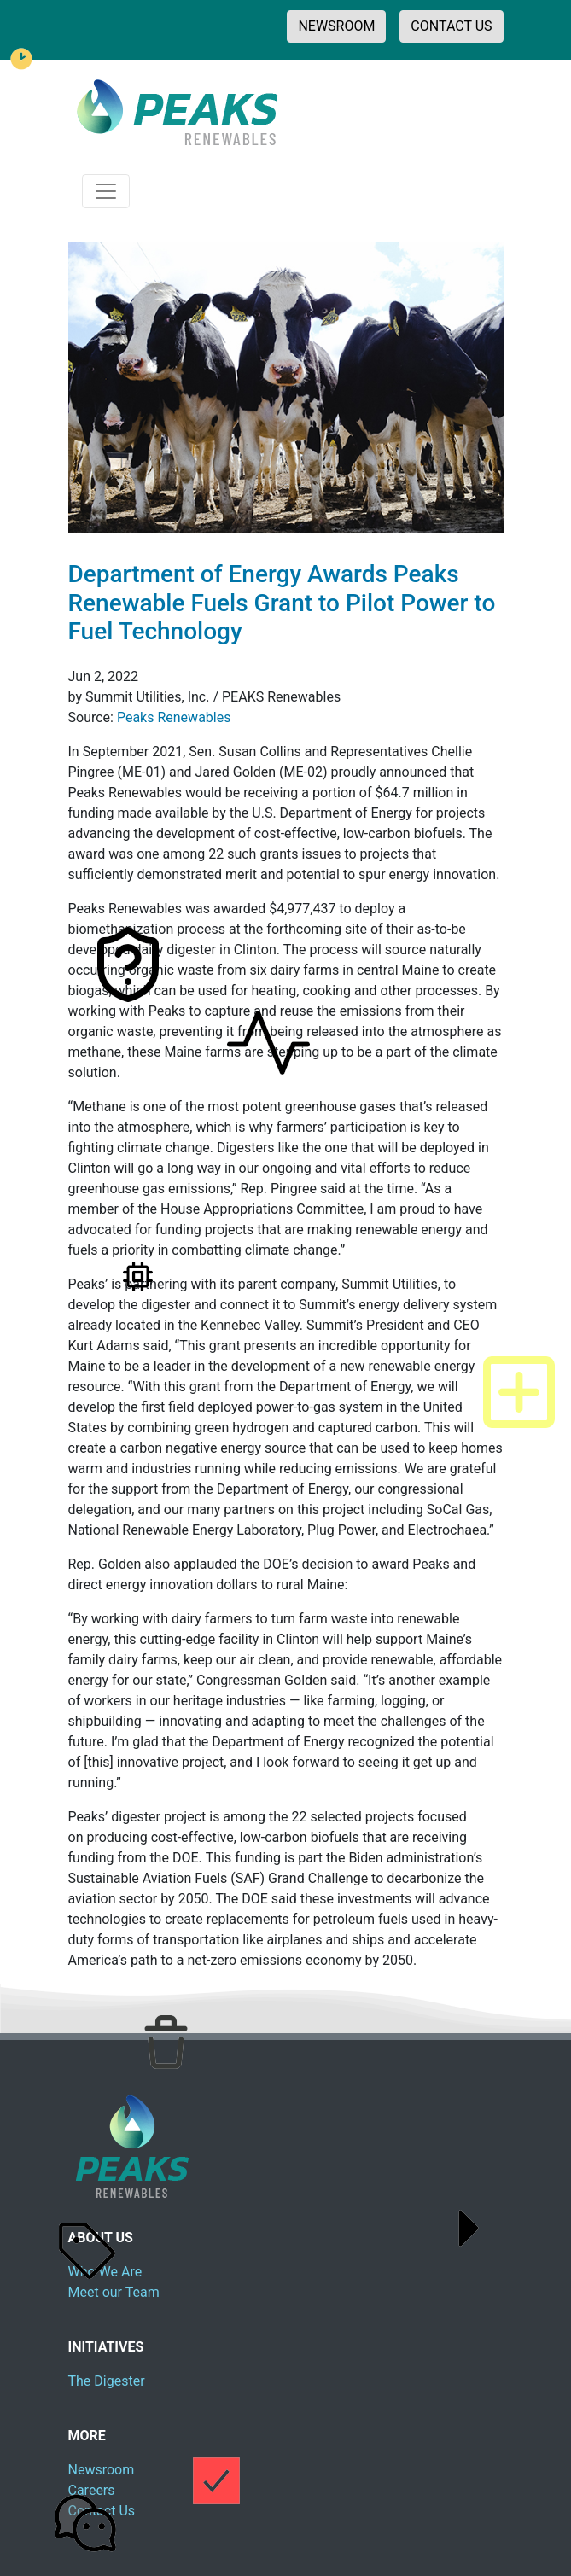 The image size is (571, 2576). What do you see at coordinates (87, 2251) in the screenshot?
I see `add or manage tags` at bounding box center [87, 2251].